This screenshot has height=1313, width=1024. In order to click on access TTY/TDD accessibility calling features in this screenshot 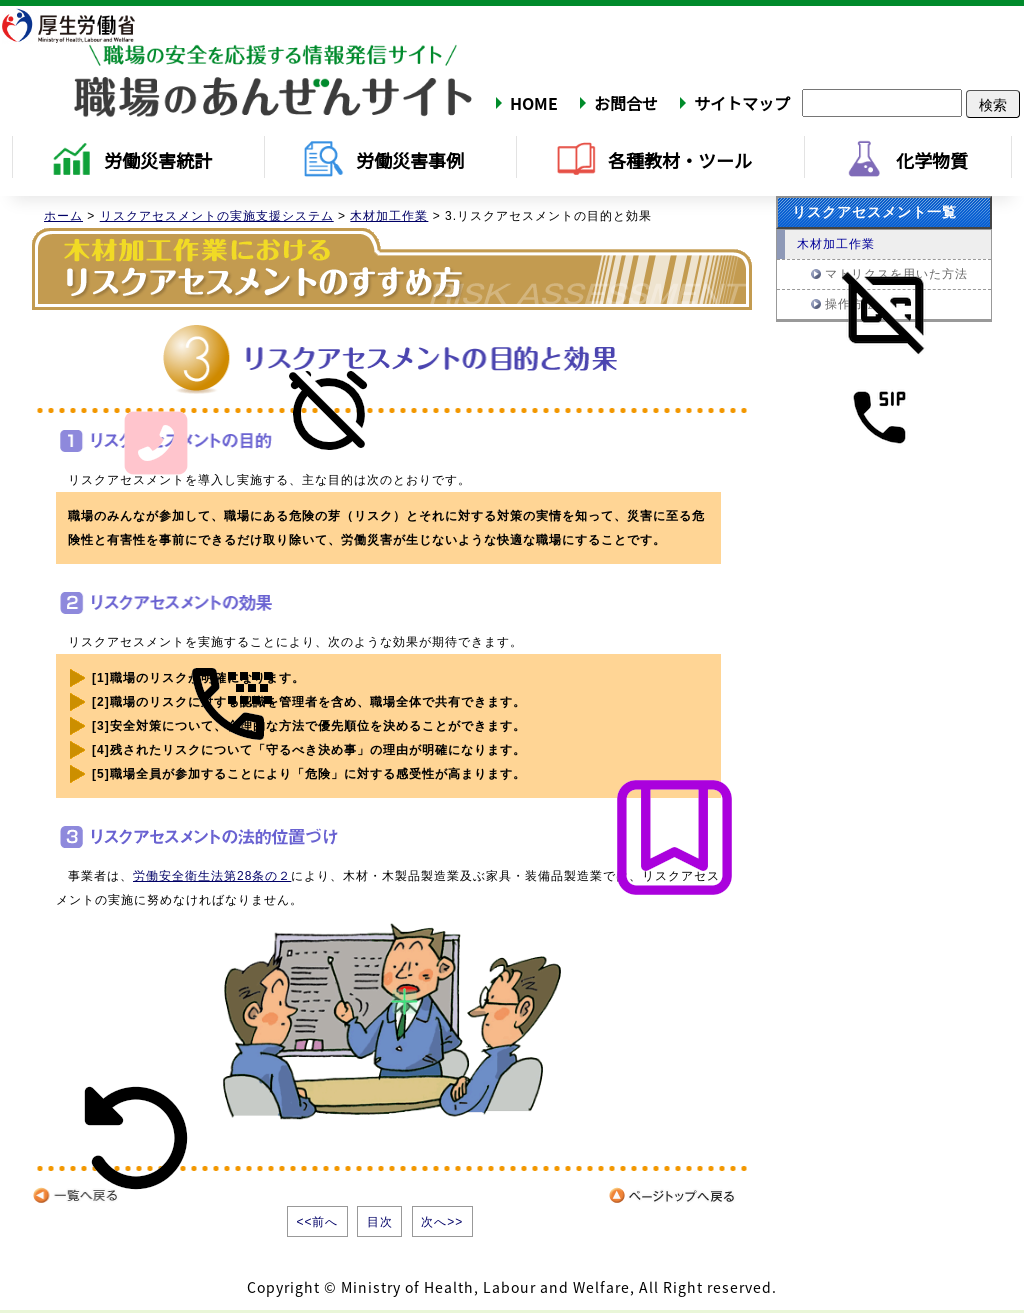, I will do `click(232, 704)`.